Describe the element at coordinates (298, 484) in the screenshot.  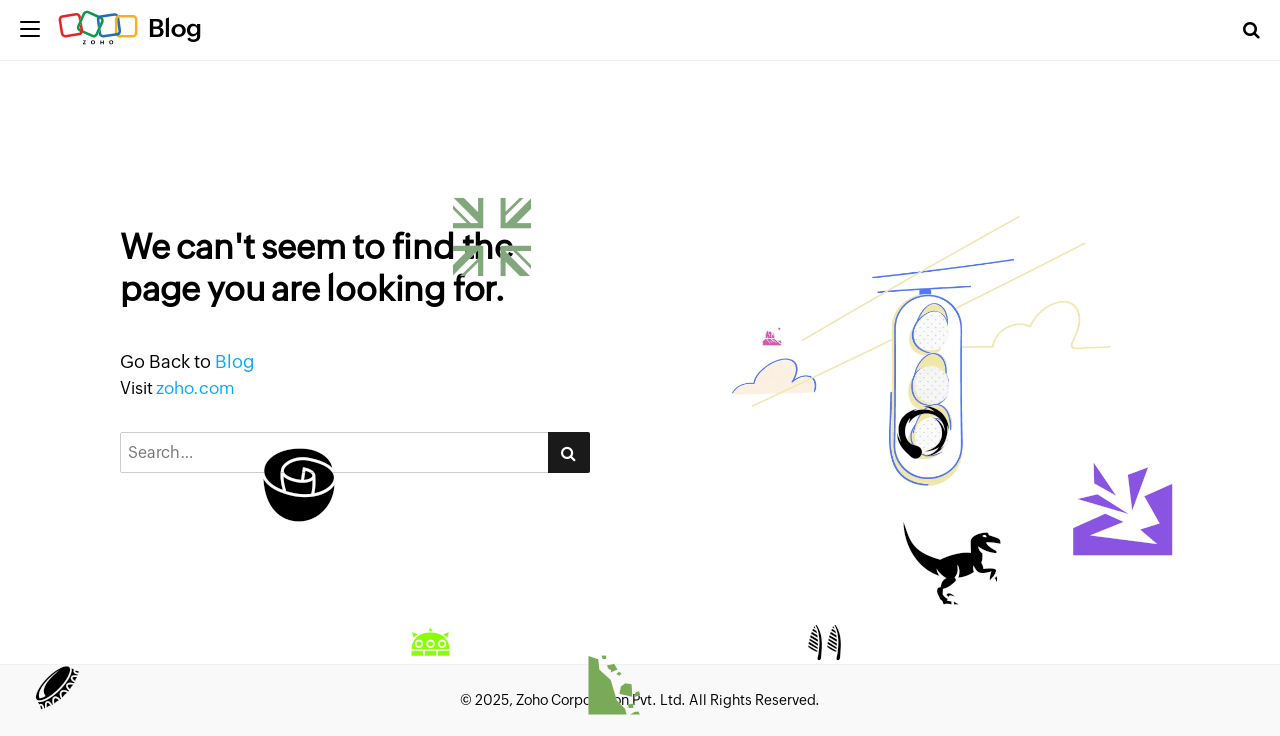
I see `indicates a blooming or growth animation effect` at that location.